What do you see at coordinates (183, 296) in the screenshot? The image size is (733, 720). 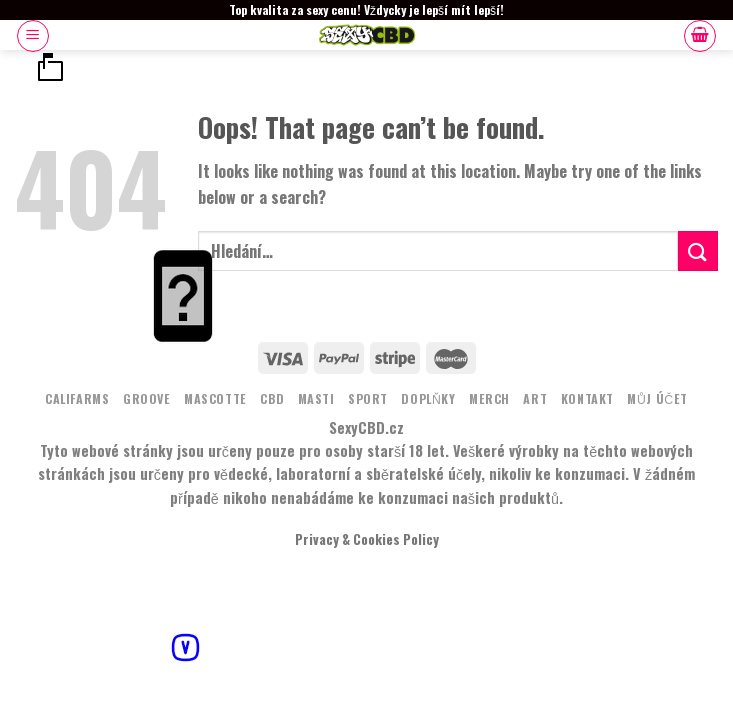 I see `unknown or unrecognized device connected` at bounding box center [183, 296].